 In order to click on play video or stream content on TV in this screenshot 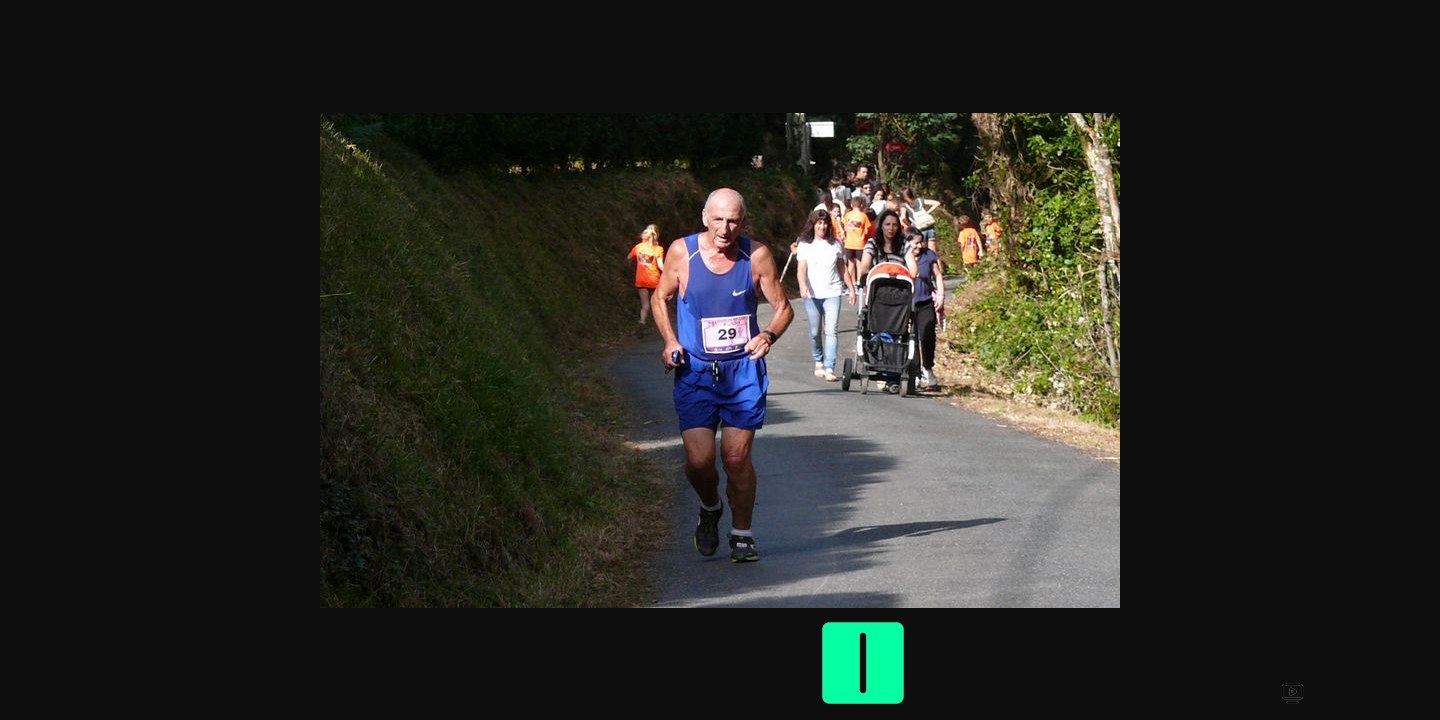, I will do `click(1292, 693)`.